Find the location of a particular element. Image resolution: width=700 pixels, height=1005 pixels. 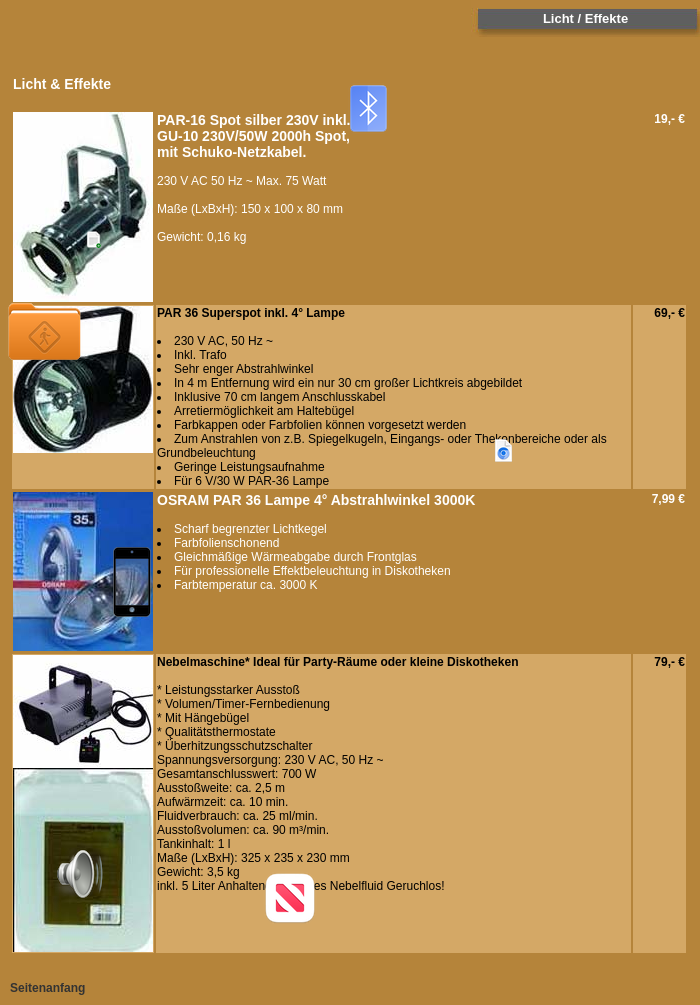

create a new document is located at coordinates (93, 239).